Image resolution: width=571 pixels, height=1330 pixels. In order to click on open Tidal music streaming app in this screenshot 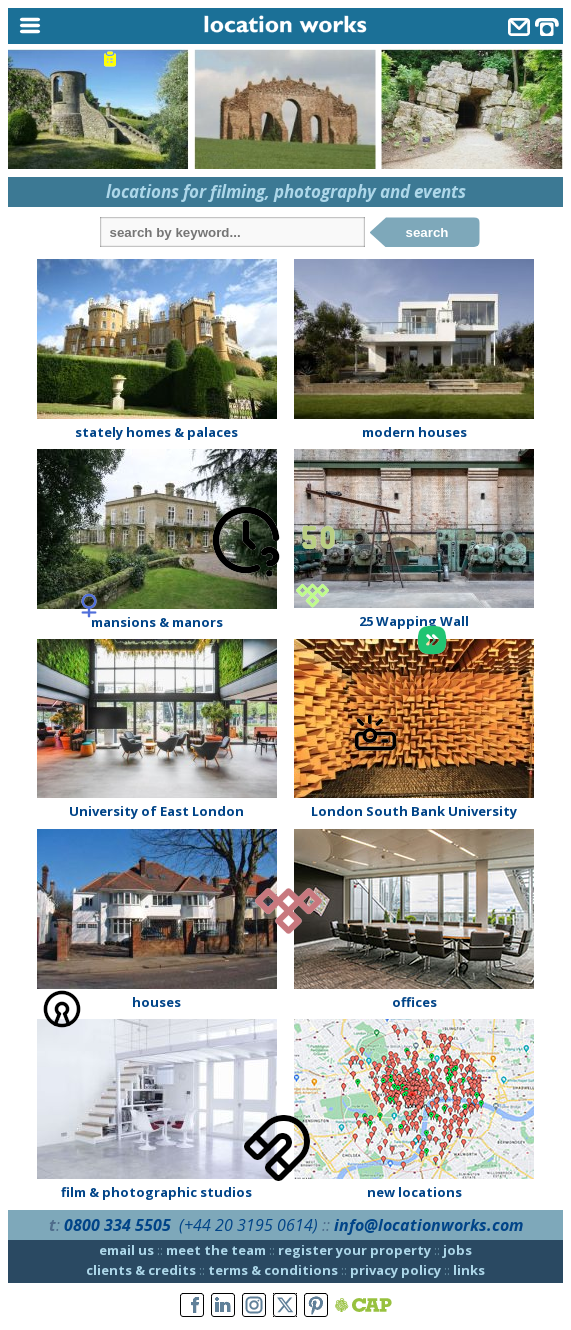, I will do `click(312, 594)`.